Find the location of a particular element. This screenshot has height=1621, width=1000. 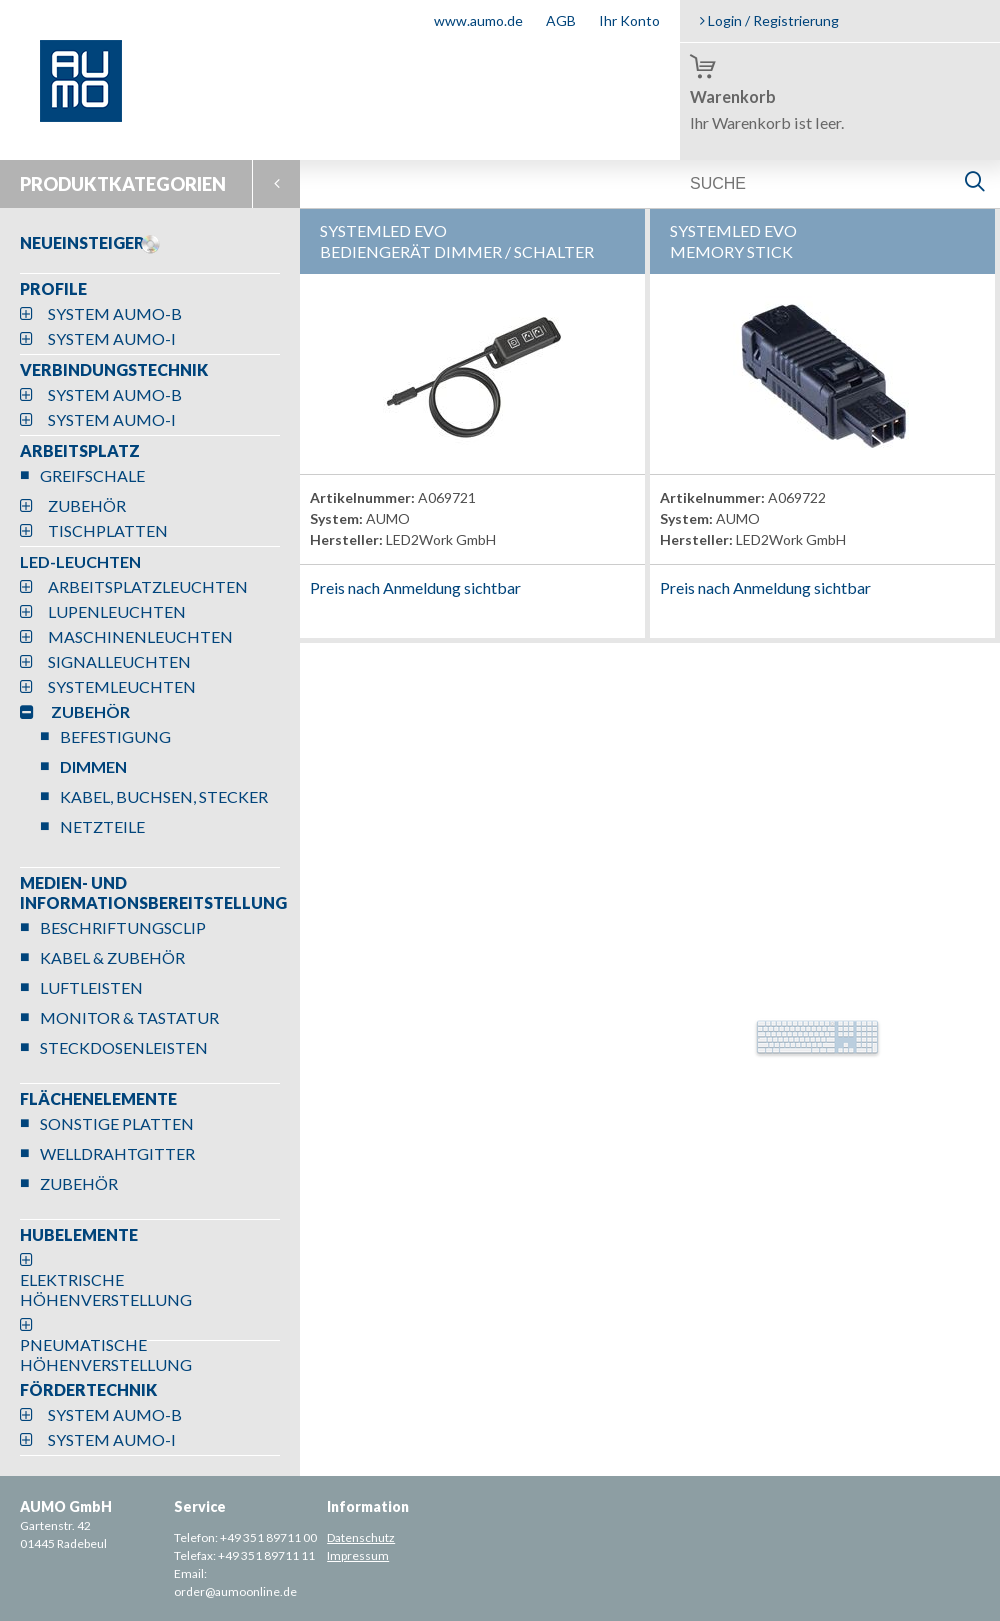

indicates a blank DVD-R disc ready for burning is located at coordinates (150, 244).